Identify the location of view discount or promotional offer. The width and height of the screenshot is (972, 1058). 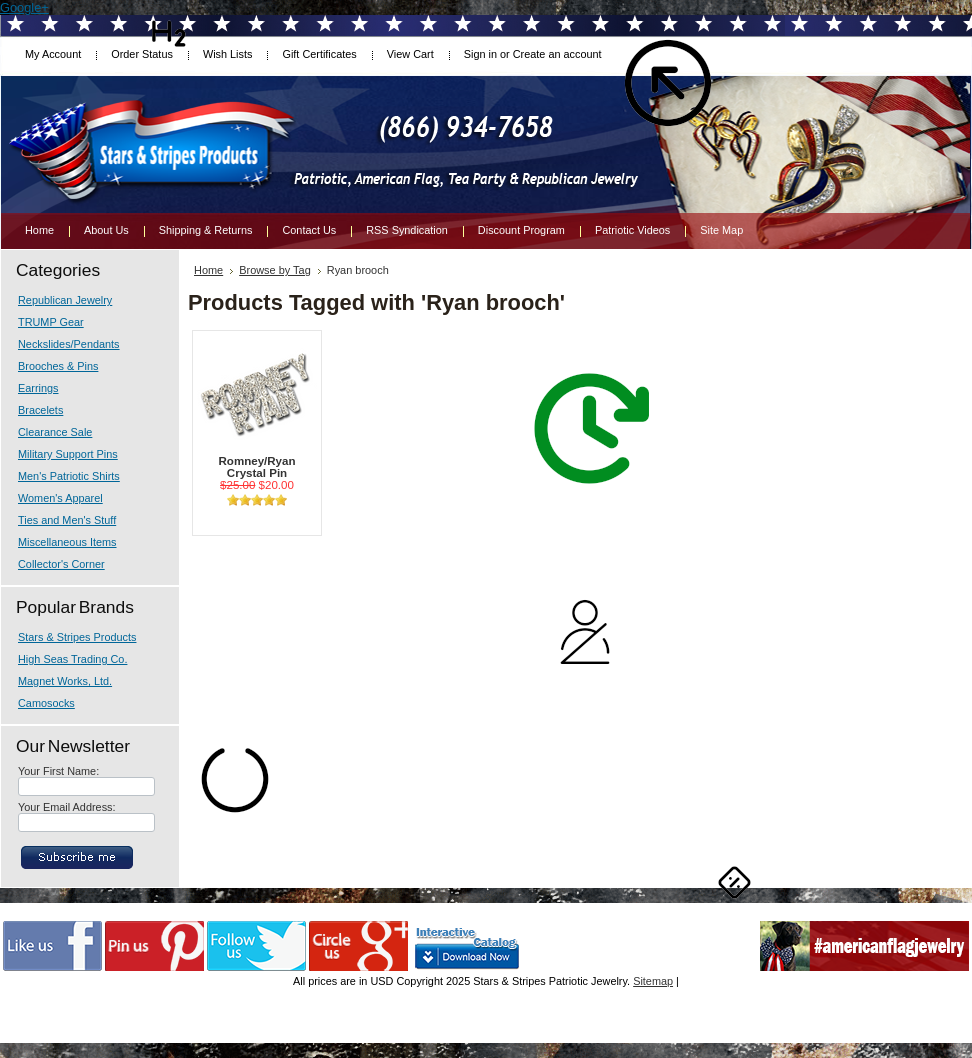
(734, 882).